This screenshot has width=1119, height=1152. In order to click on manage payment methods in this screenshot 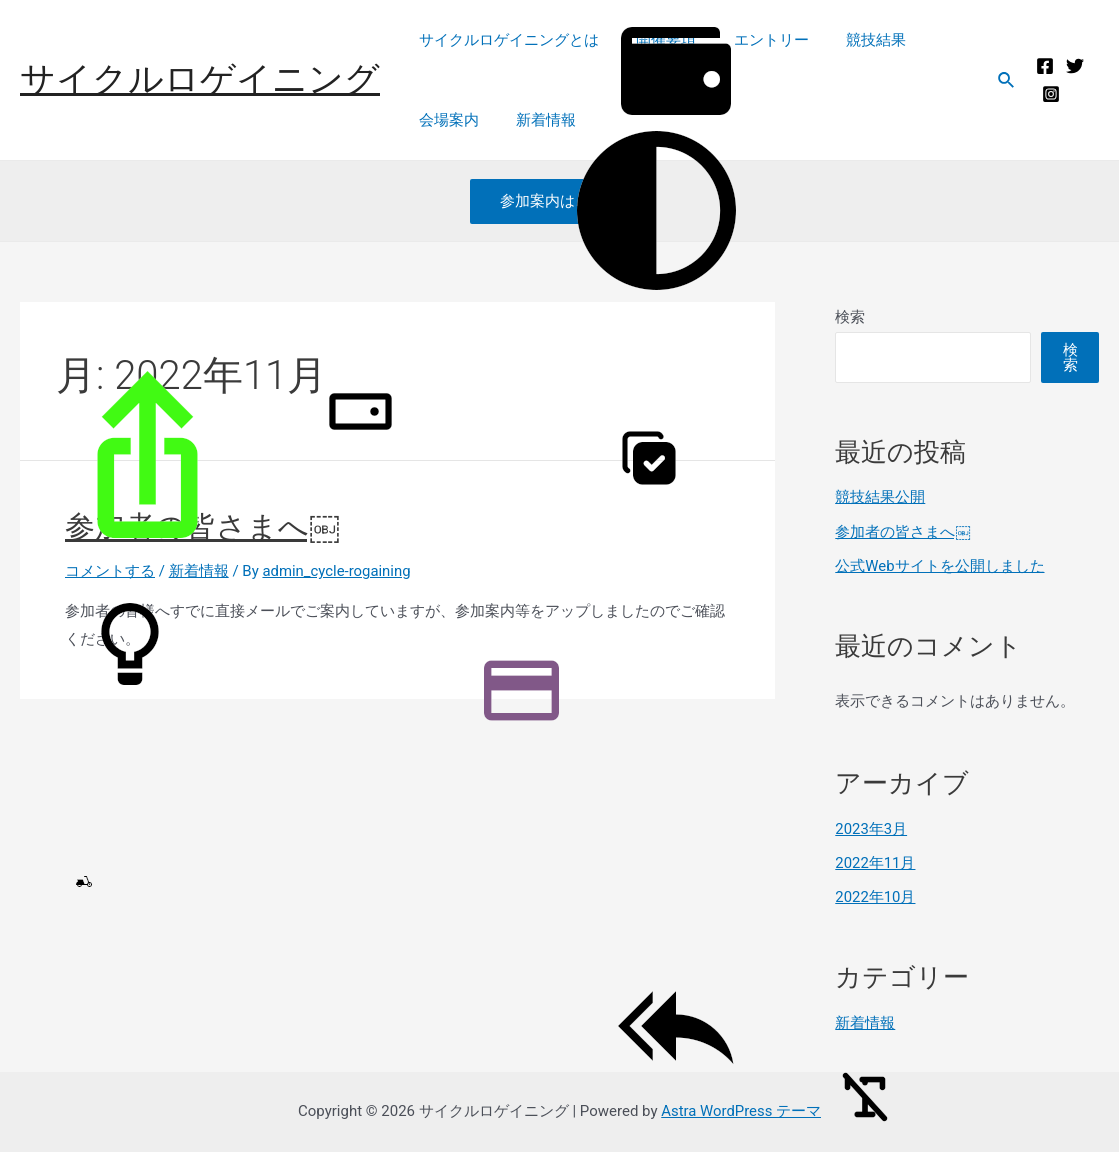, I will do `click(521, 690)`.